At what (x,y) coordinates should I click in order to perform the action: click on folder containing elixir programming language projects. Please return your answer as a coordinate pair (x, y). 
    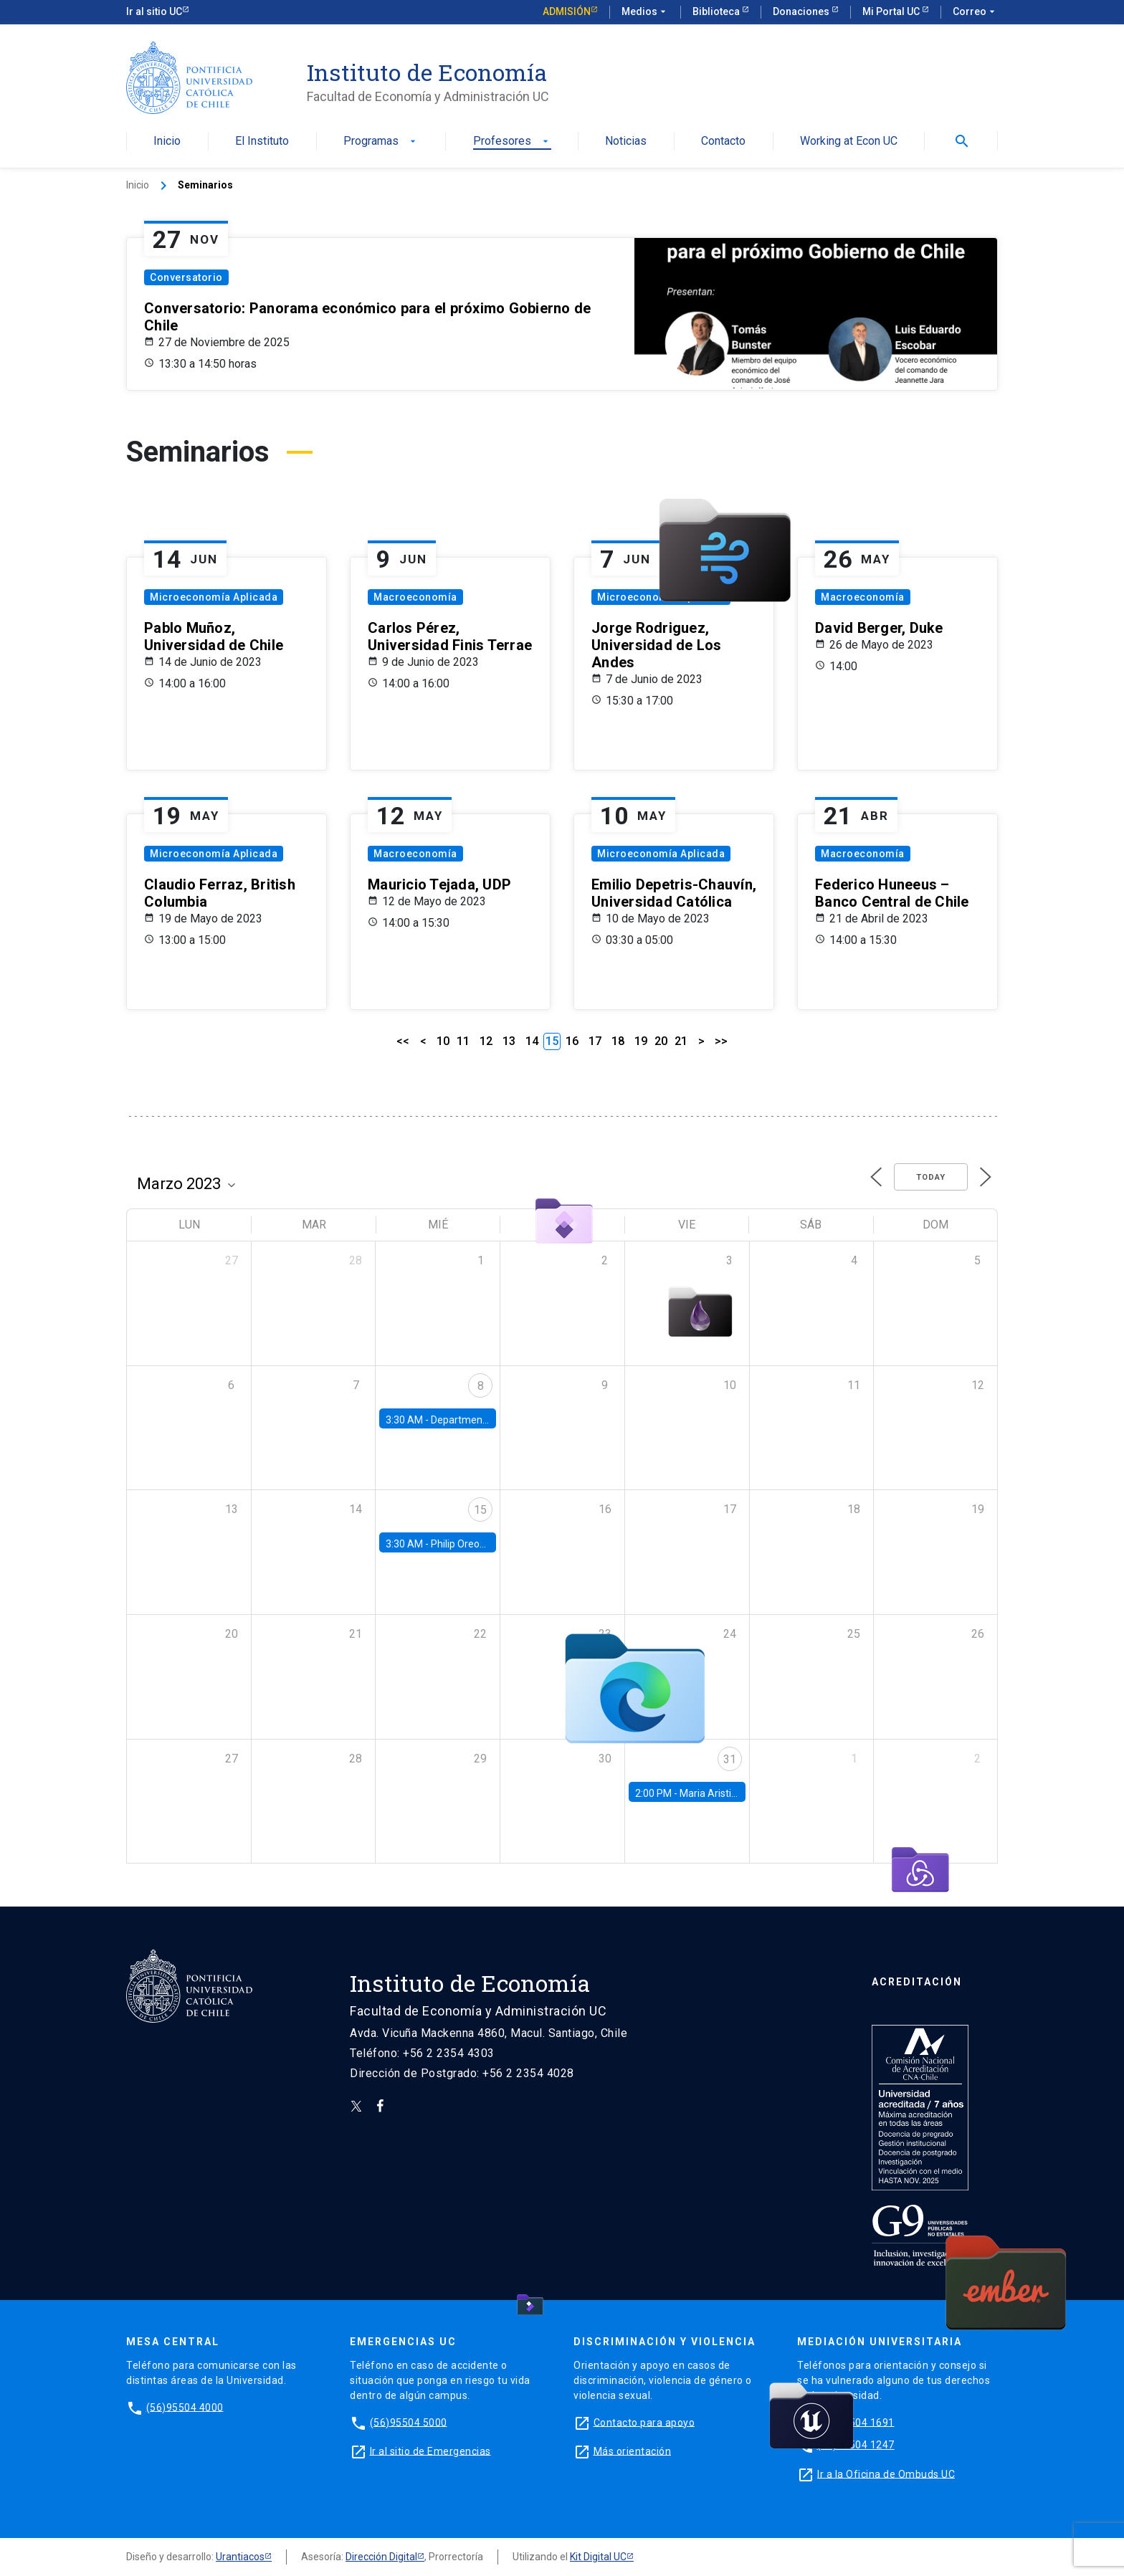
    Looking at the image, I should click on (700, 1313).